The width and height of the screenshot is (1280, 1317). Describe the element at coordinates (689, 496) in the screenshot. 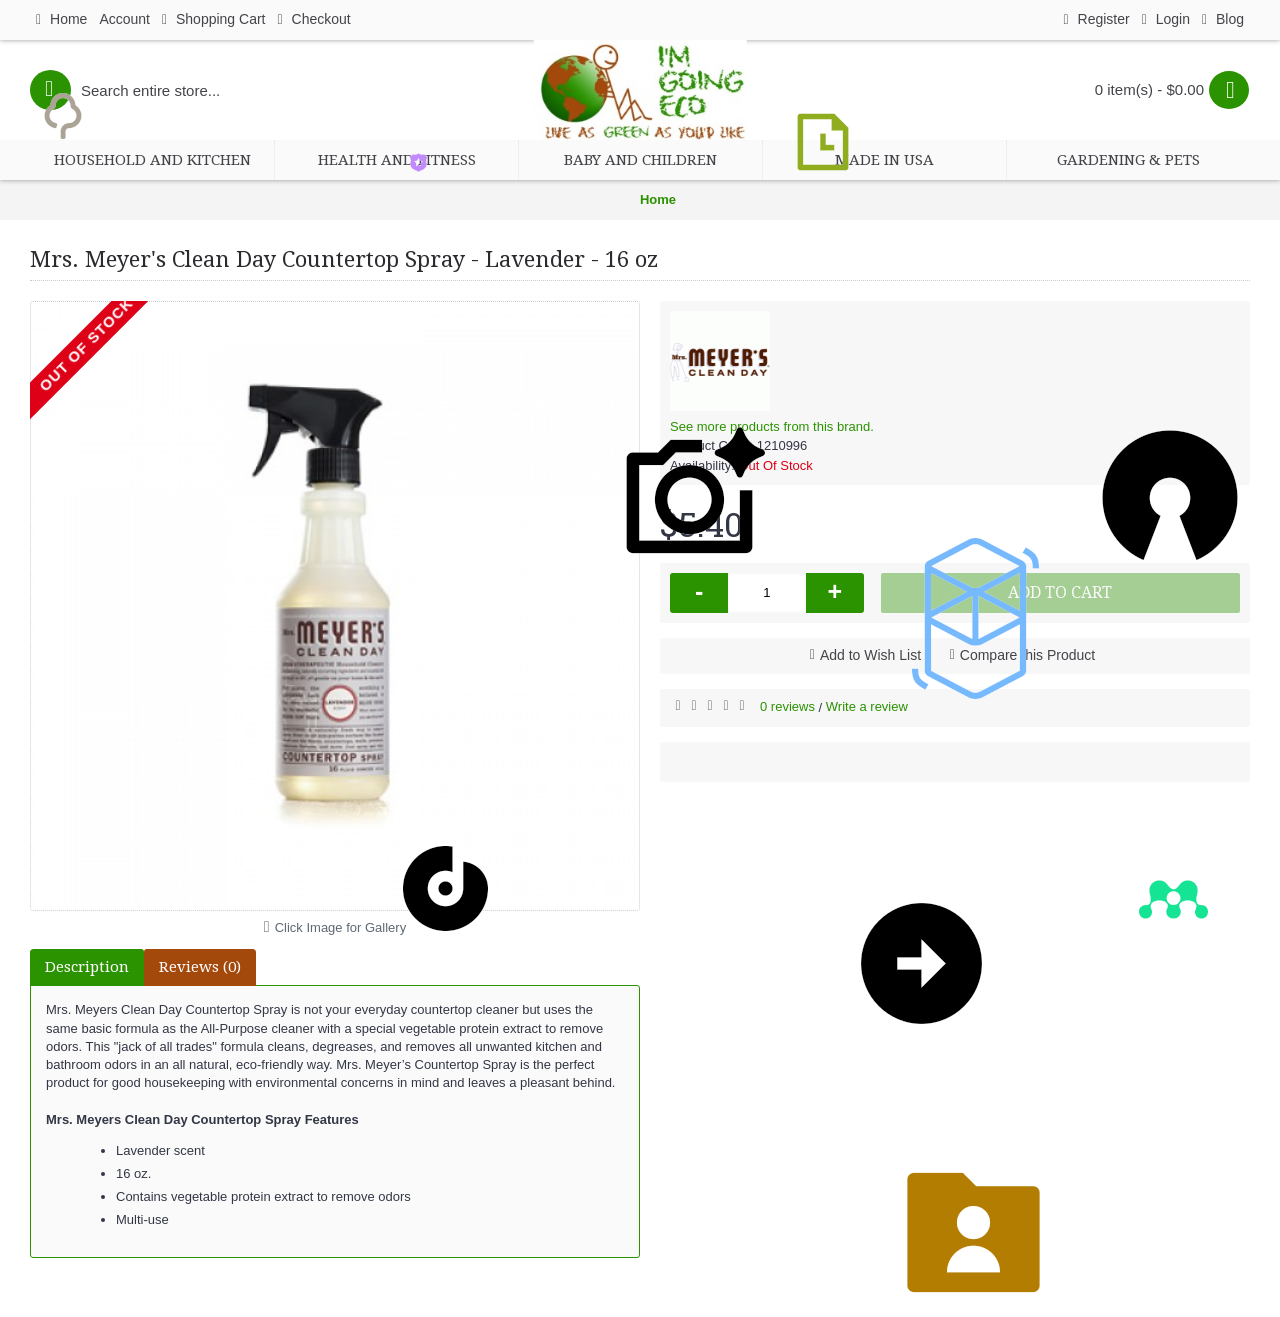

I see `activate AI-powered camera features` at that location.